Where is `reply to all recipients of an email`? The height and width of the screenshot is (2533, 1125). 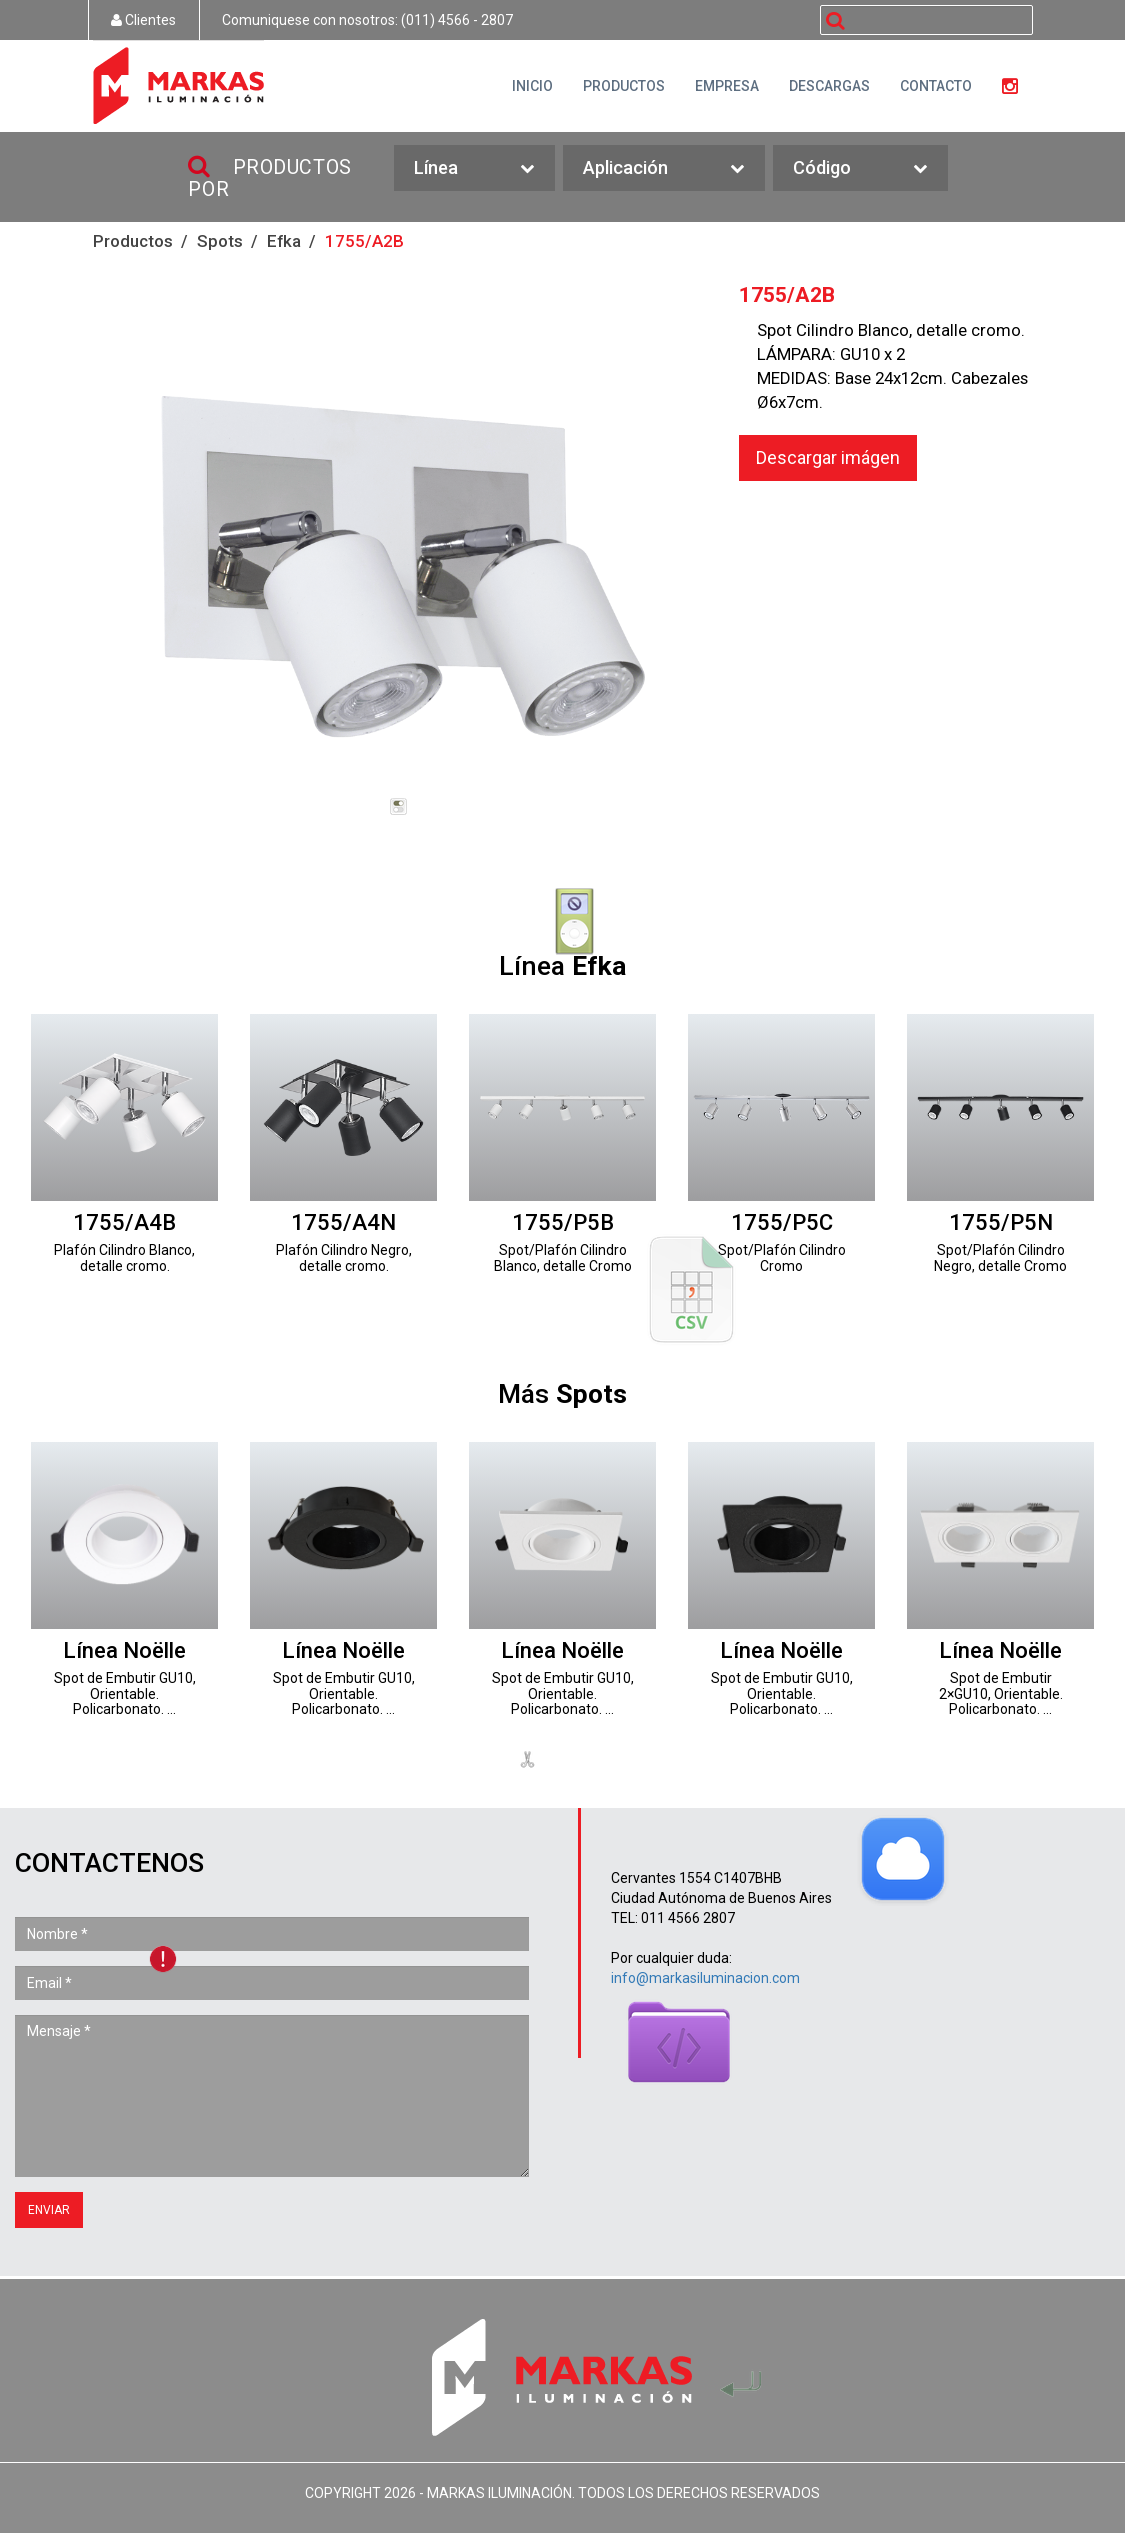 reply to all recipients of an email is located at coordinates (740, 2381).